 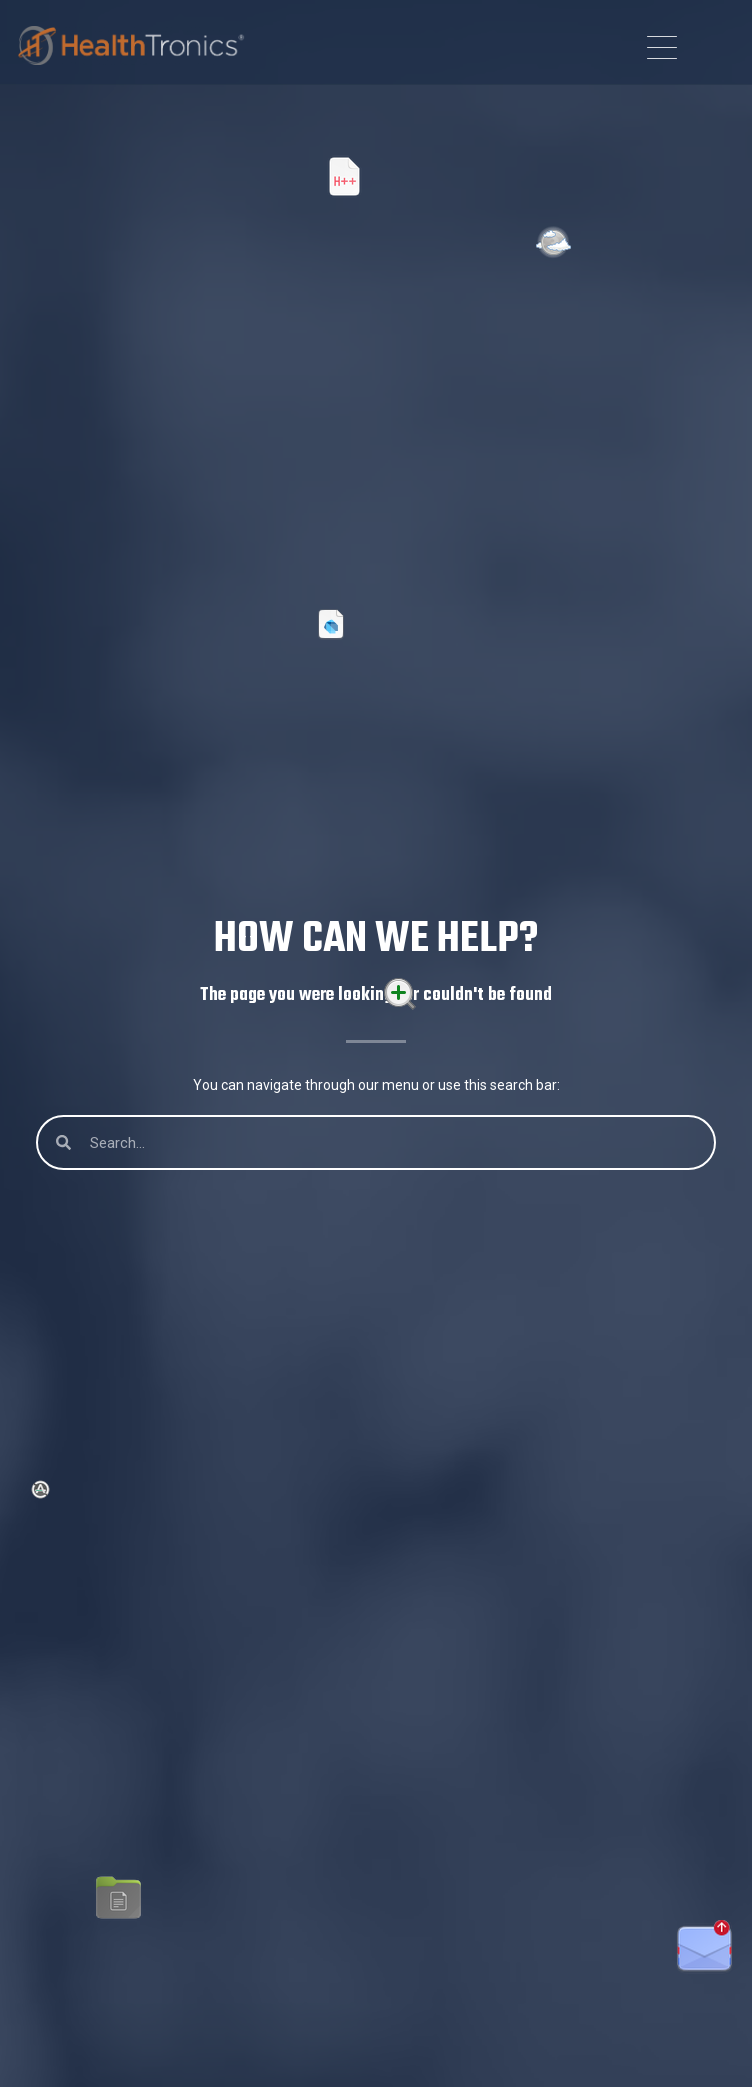 What do you see at coordinates (331, 624) in the screenshot?
I see `dart programming language source file` at bounding box center [331, 624].